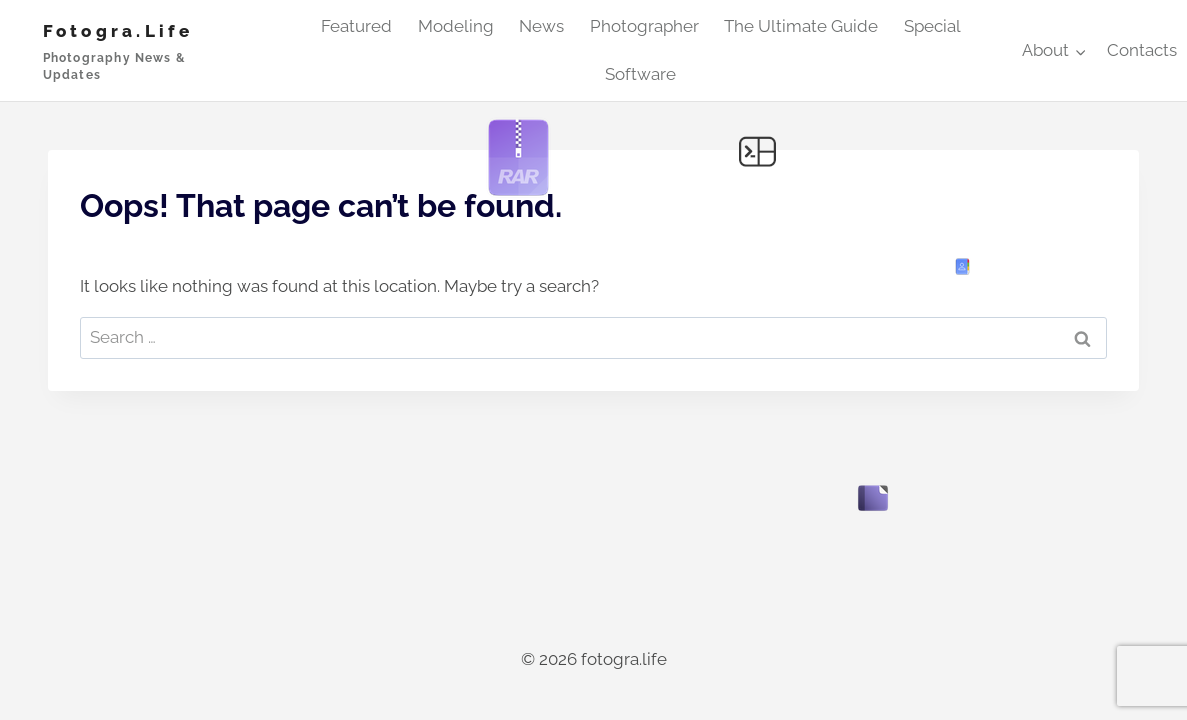  I want to click on open tilix terminal emulator, so click(757, 150).